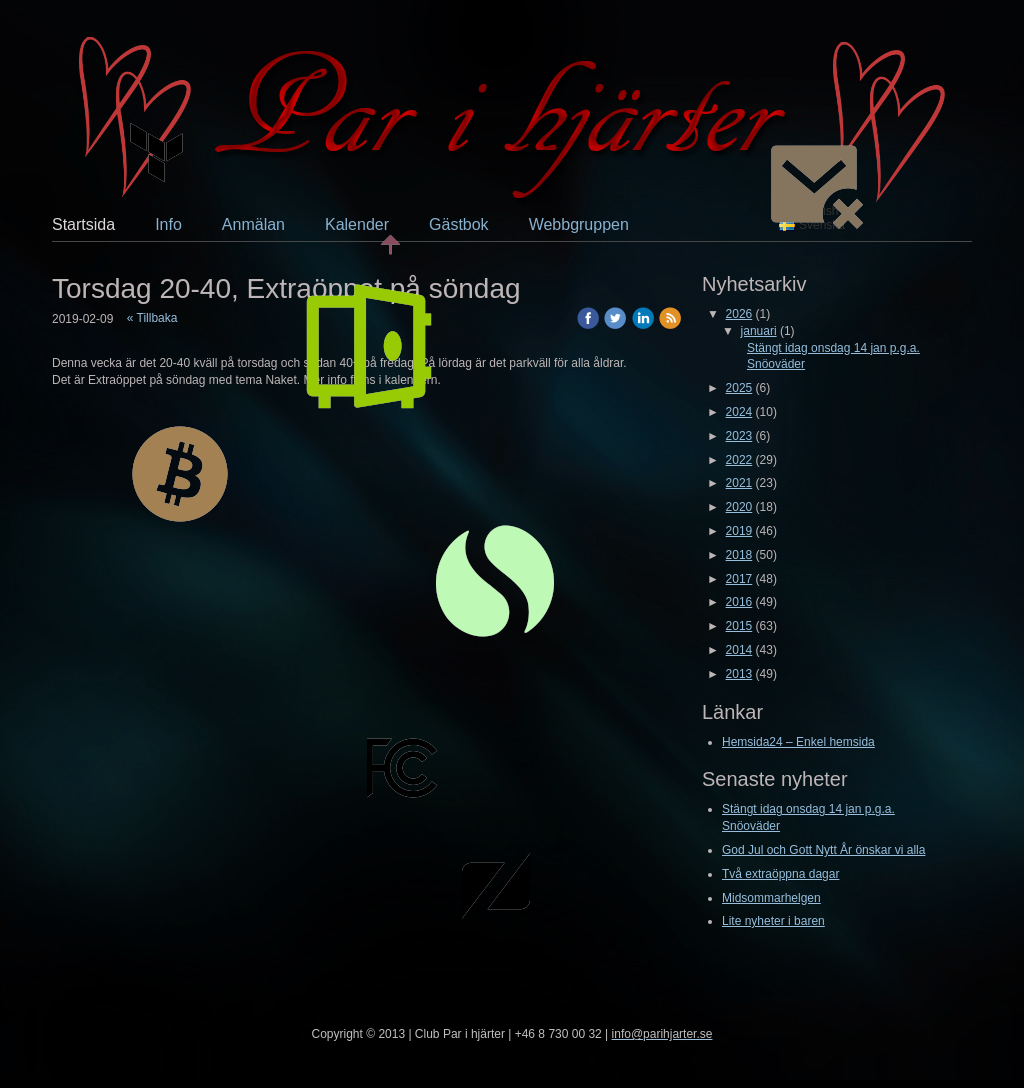 The height and width of the screenshot is (1088, 1024). I want to click on bitcoin logo, so click(180, 474).